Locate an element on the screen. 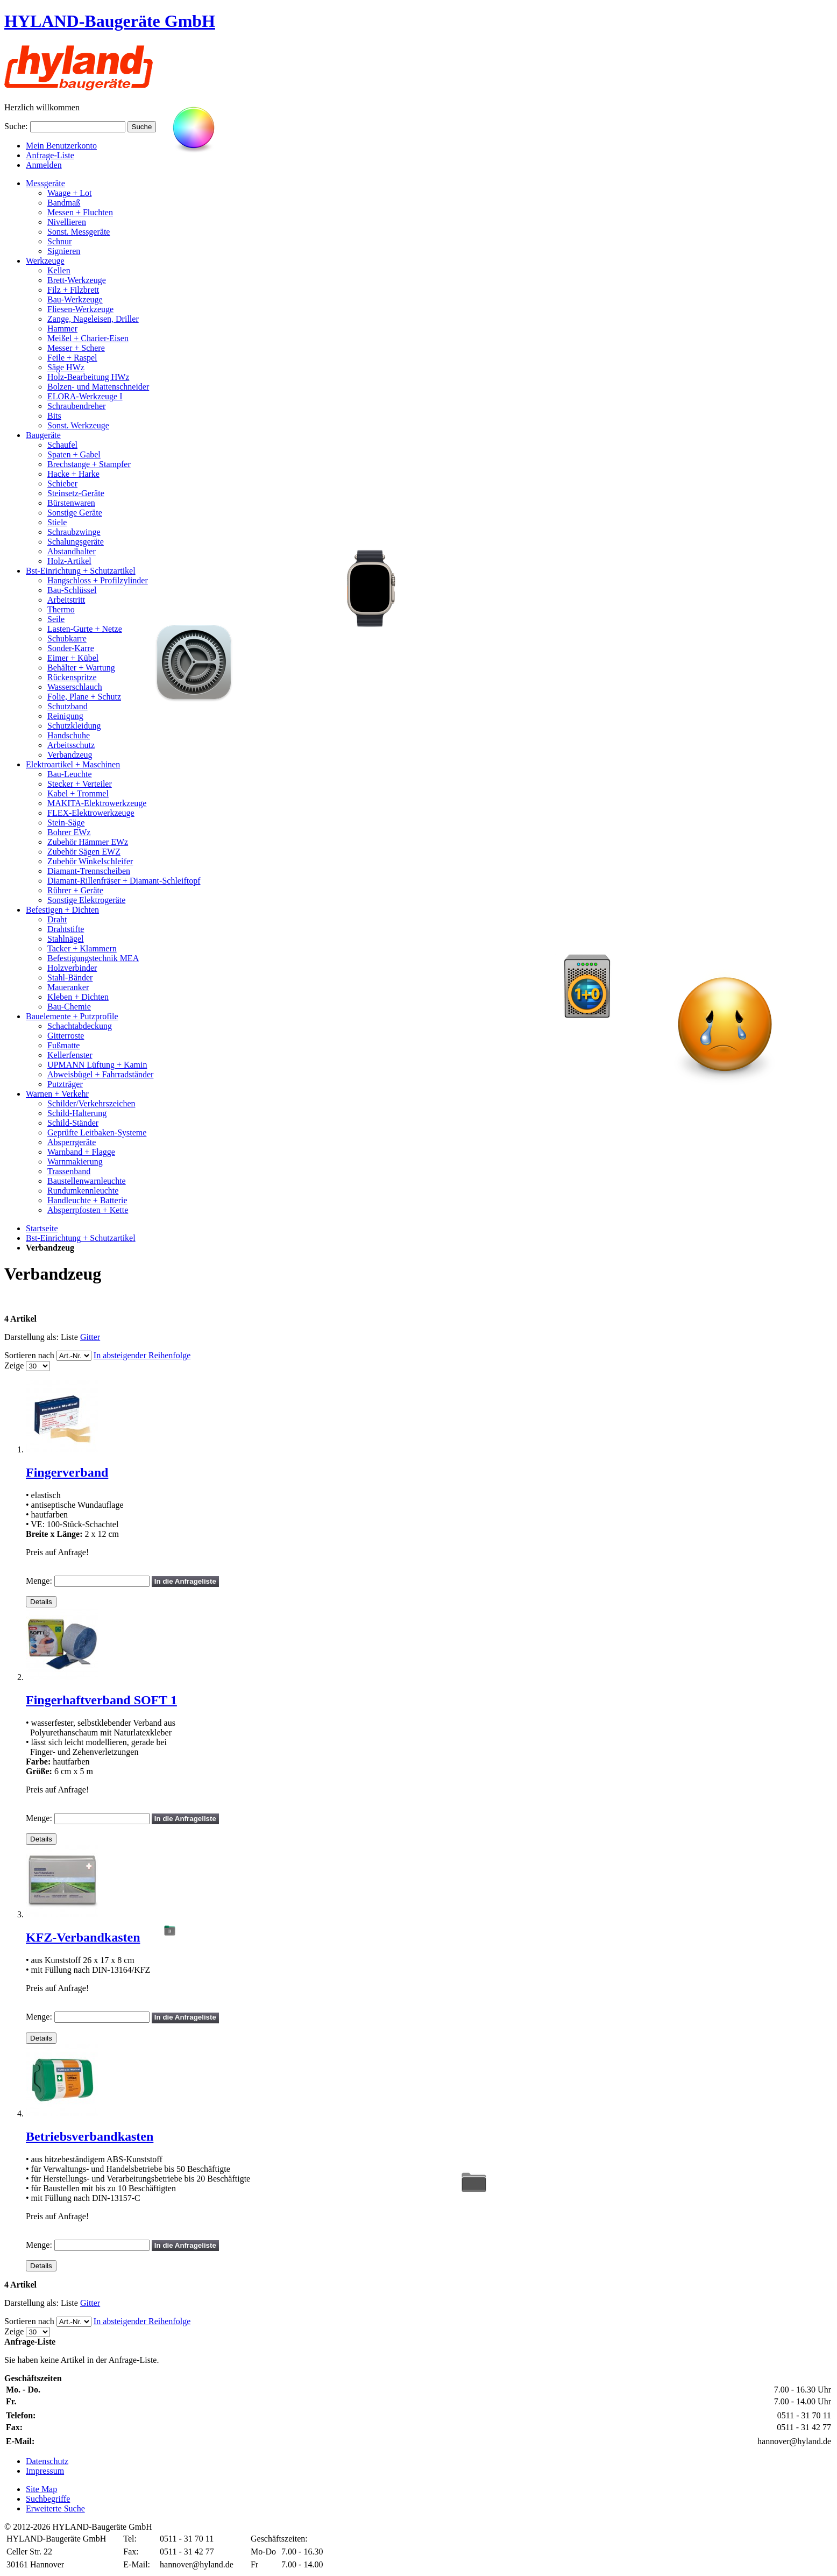  apple watch ultra device icon is located at coordinates (370, 588).